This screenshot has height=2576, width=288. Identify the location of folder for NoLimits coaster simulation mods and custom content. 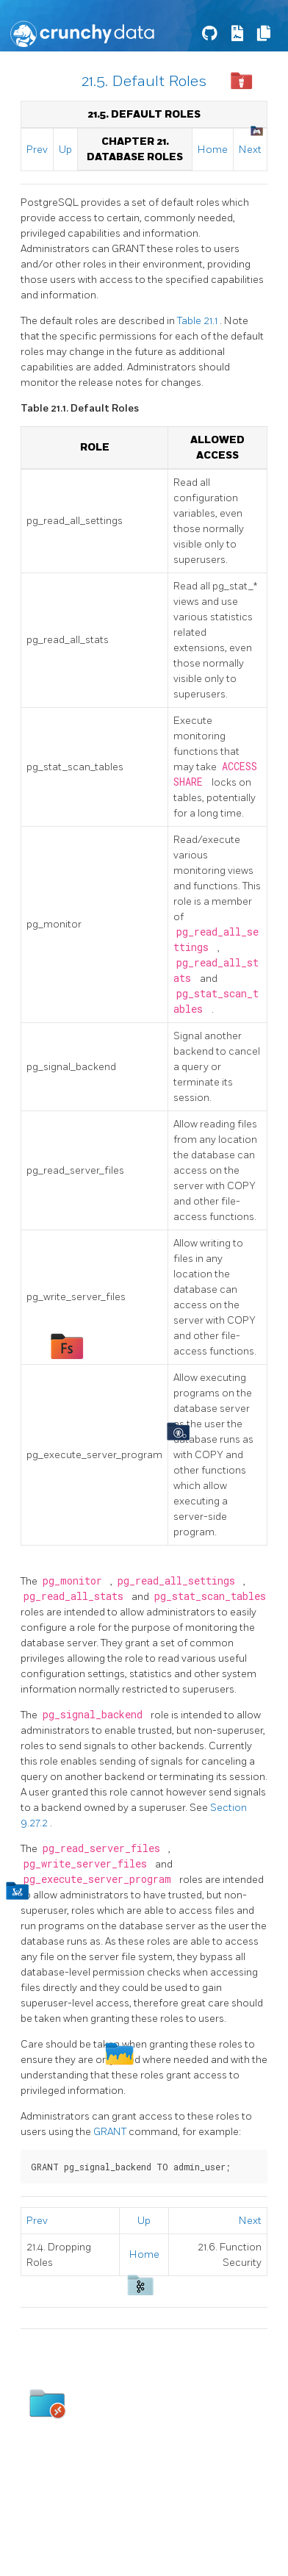
(178, 1432).